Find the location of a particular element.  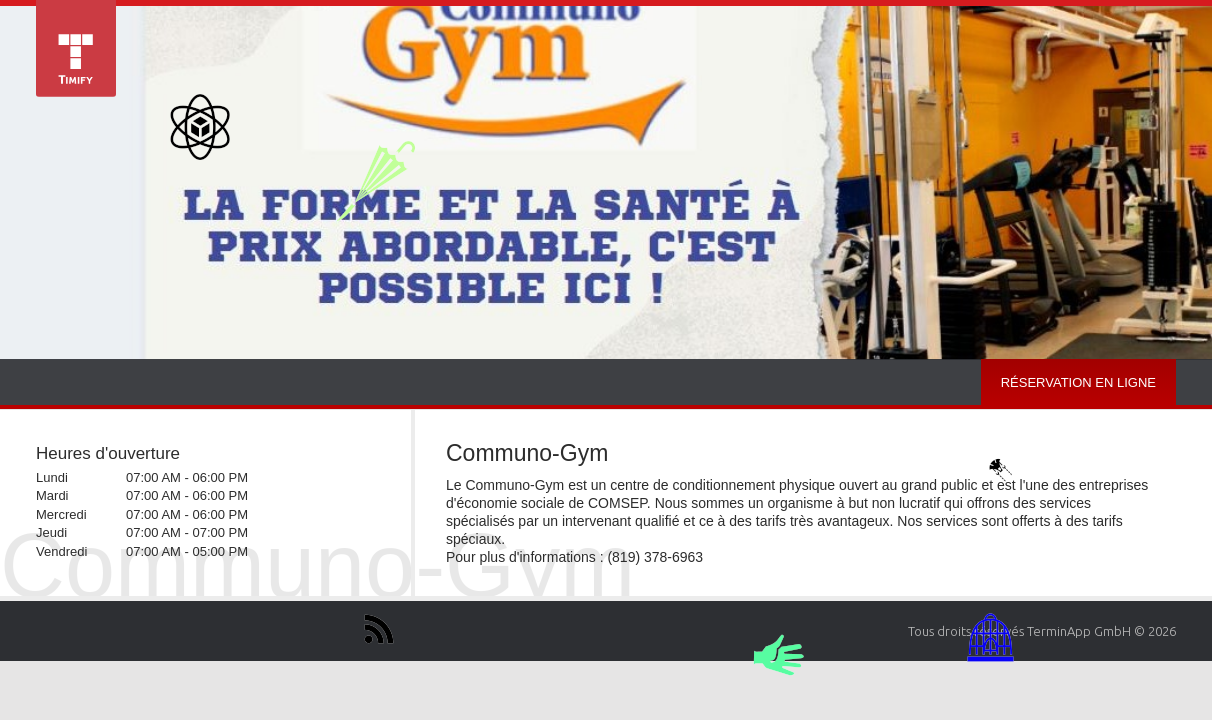

strafe or sidestep movement control is located at coordinates (1001, 470).